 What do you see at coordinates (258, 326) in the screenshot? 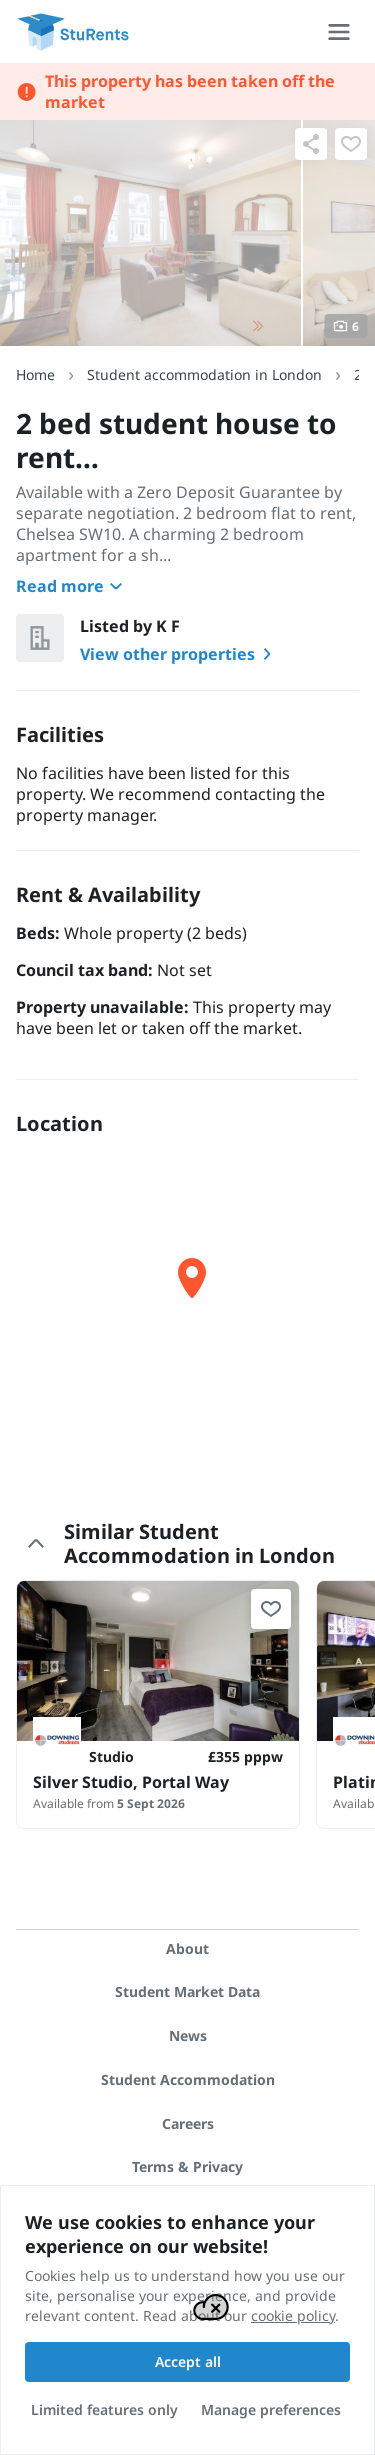
I see `skip forward or advance quickly` at bounding box center [258, 326].